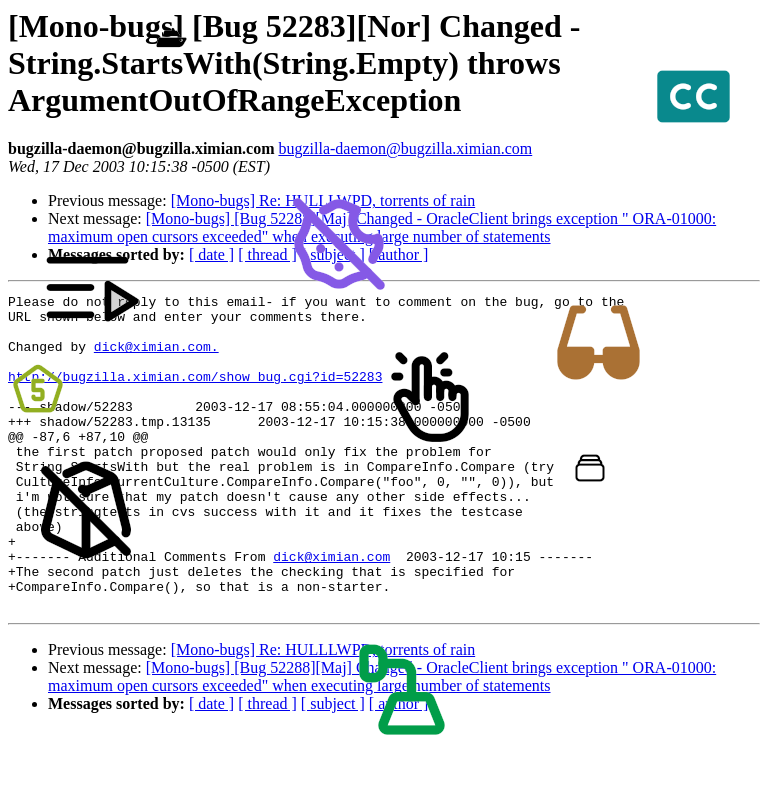 This screenshot has width=768, height=792. What do you see at coordinates (598, 342) in the screenshot?
I see `toggle sun protection or outdoor mode` at bounding box center [598, 342].